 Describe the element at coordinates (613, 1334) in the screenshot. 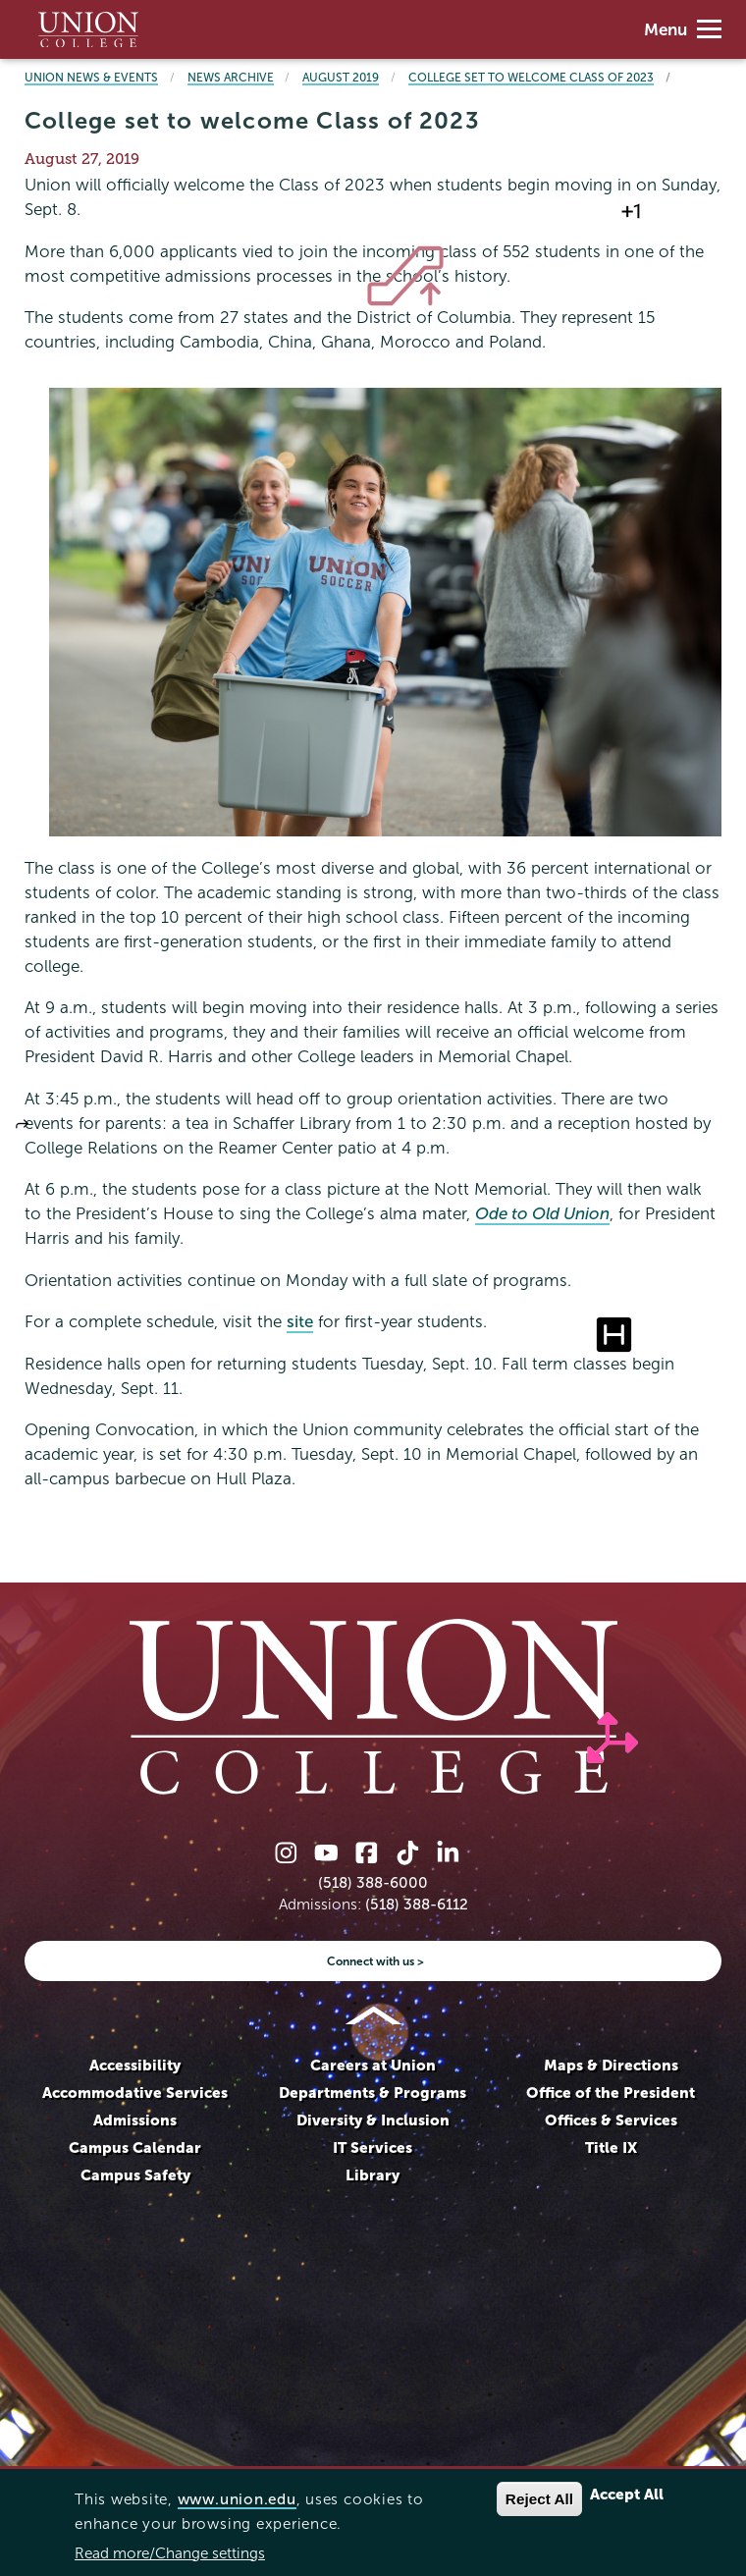

I see `format text as a heading` at that location.